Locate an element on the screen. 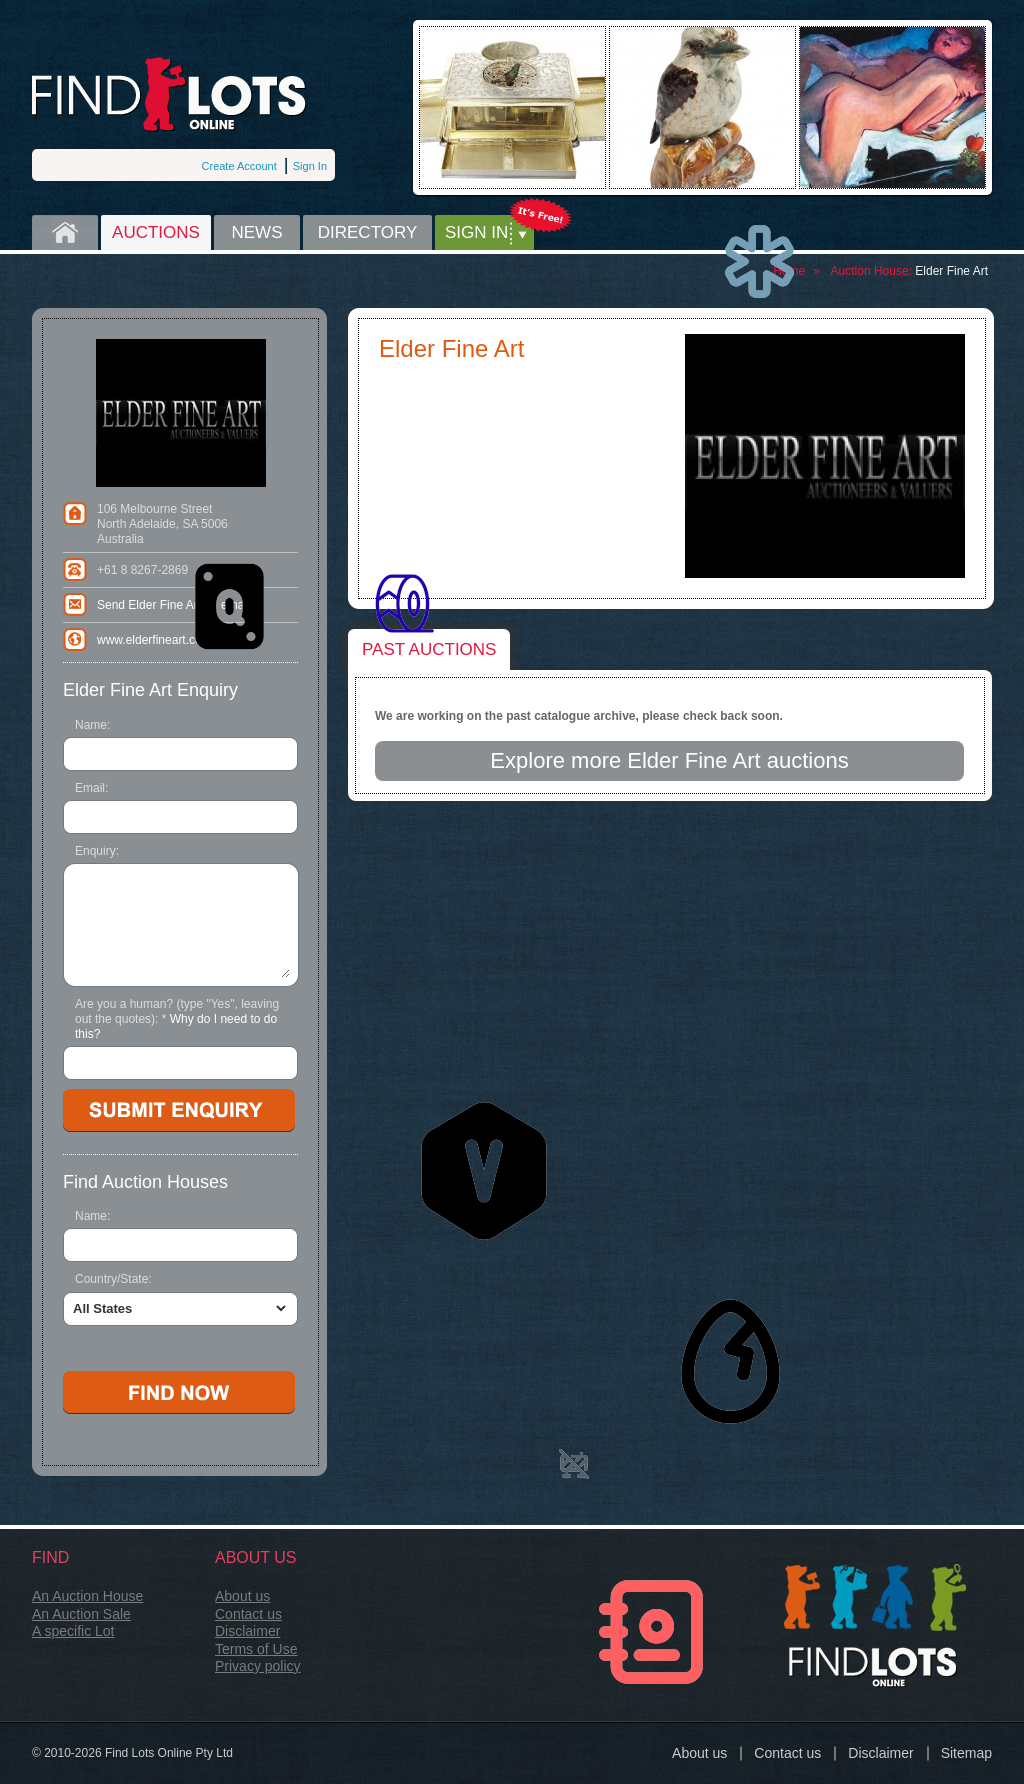  indicates a cracked or broken item is located at coordinates (730, 1361).